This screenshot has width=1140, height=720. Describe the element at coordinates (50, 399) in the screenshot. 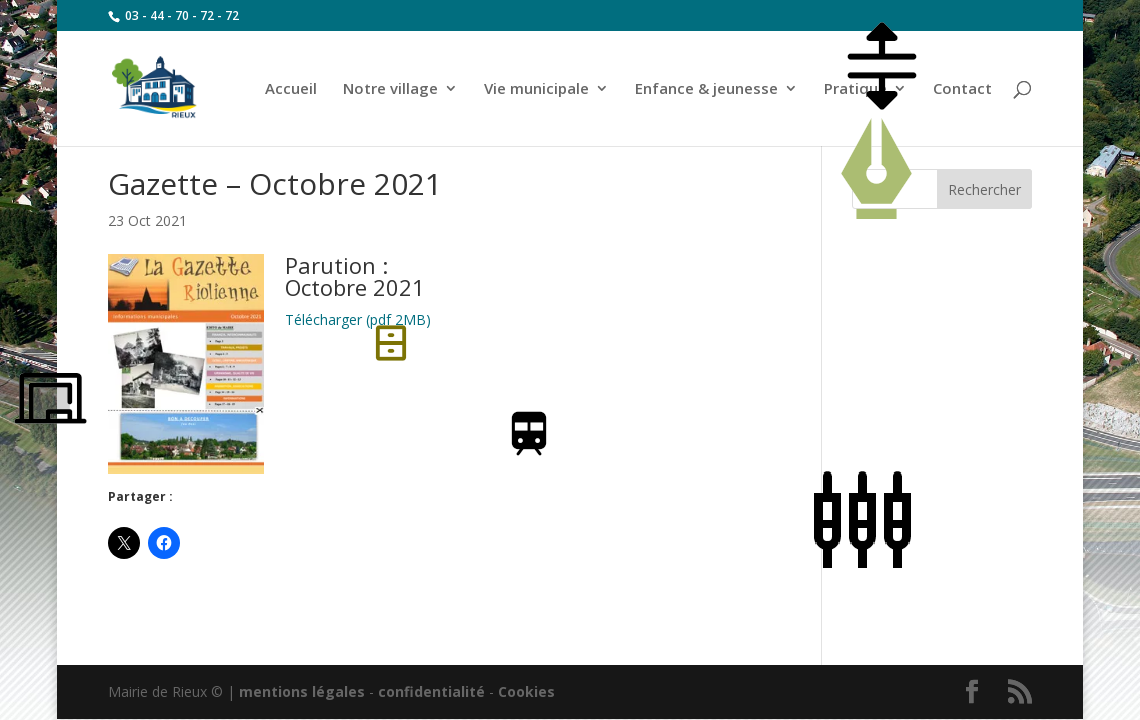

I see `open presentation or teaching mode` at that location.